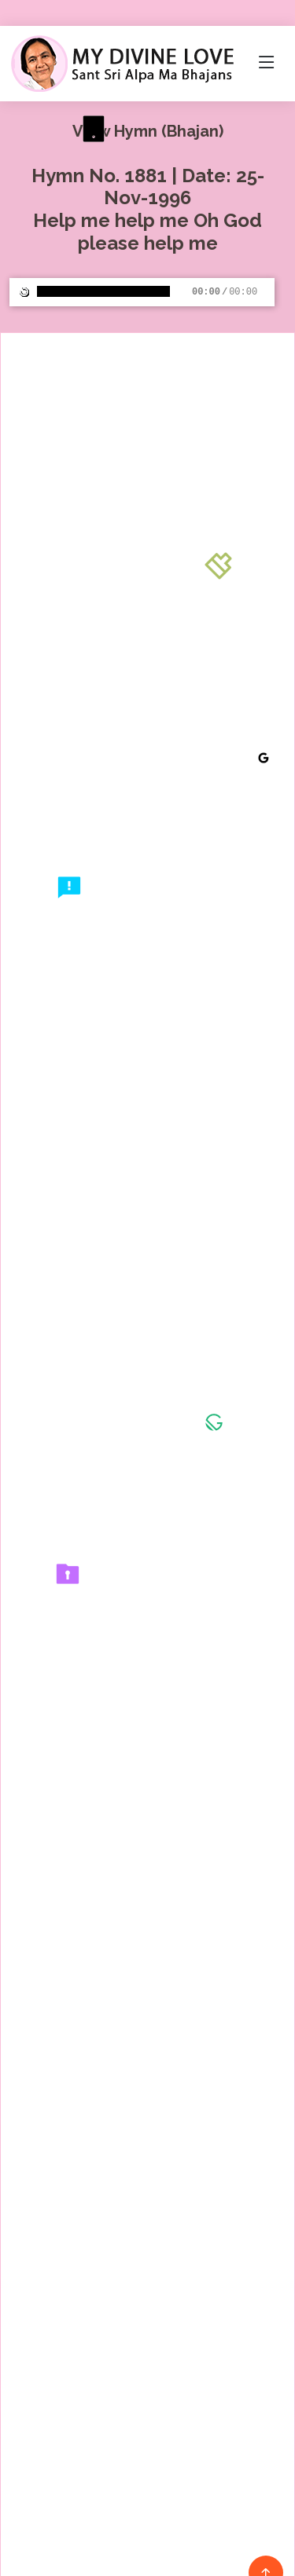 The image size is (295, 2576). I want to click on submit feedback or report an issue, so click(69, 887).